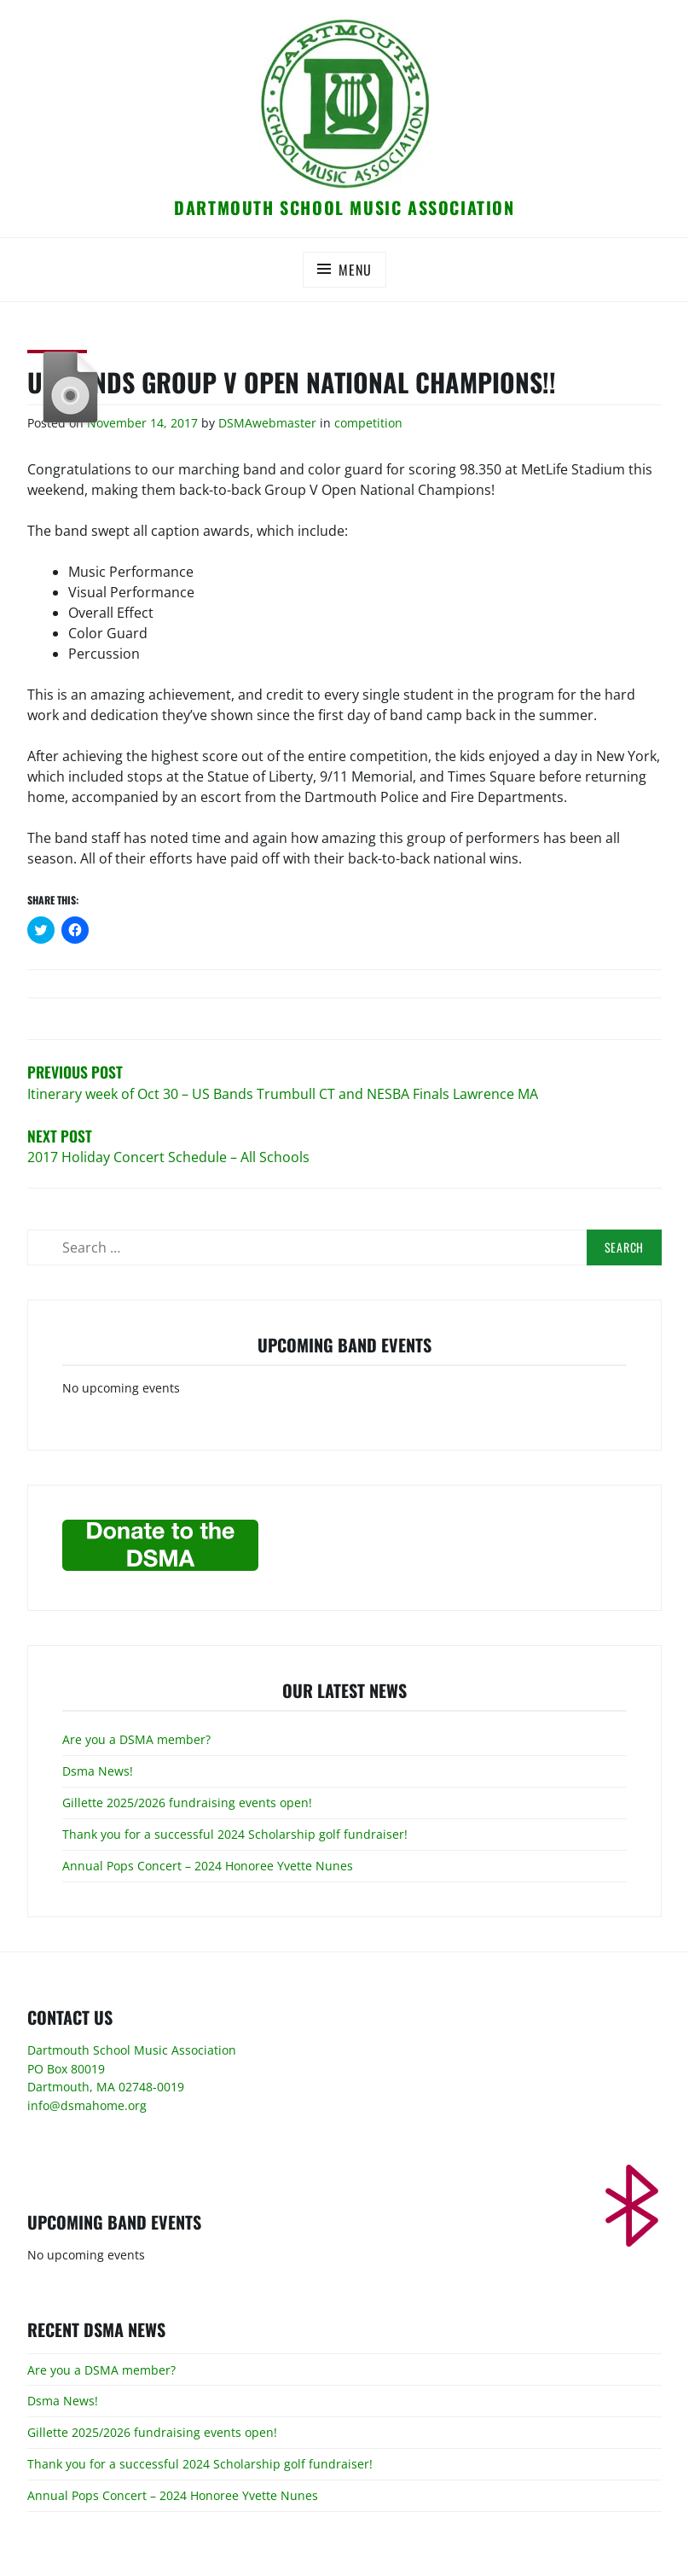 The image size is (689, 2576). Describe the element at coordinates (632, 2206) in the screenshot. I see `access bluetooth settings` at that location.